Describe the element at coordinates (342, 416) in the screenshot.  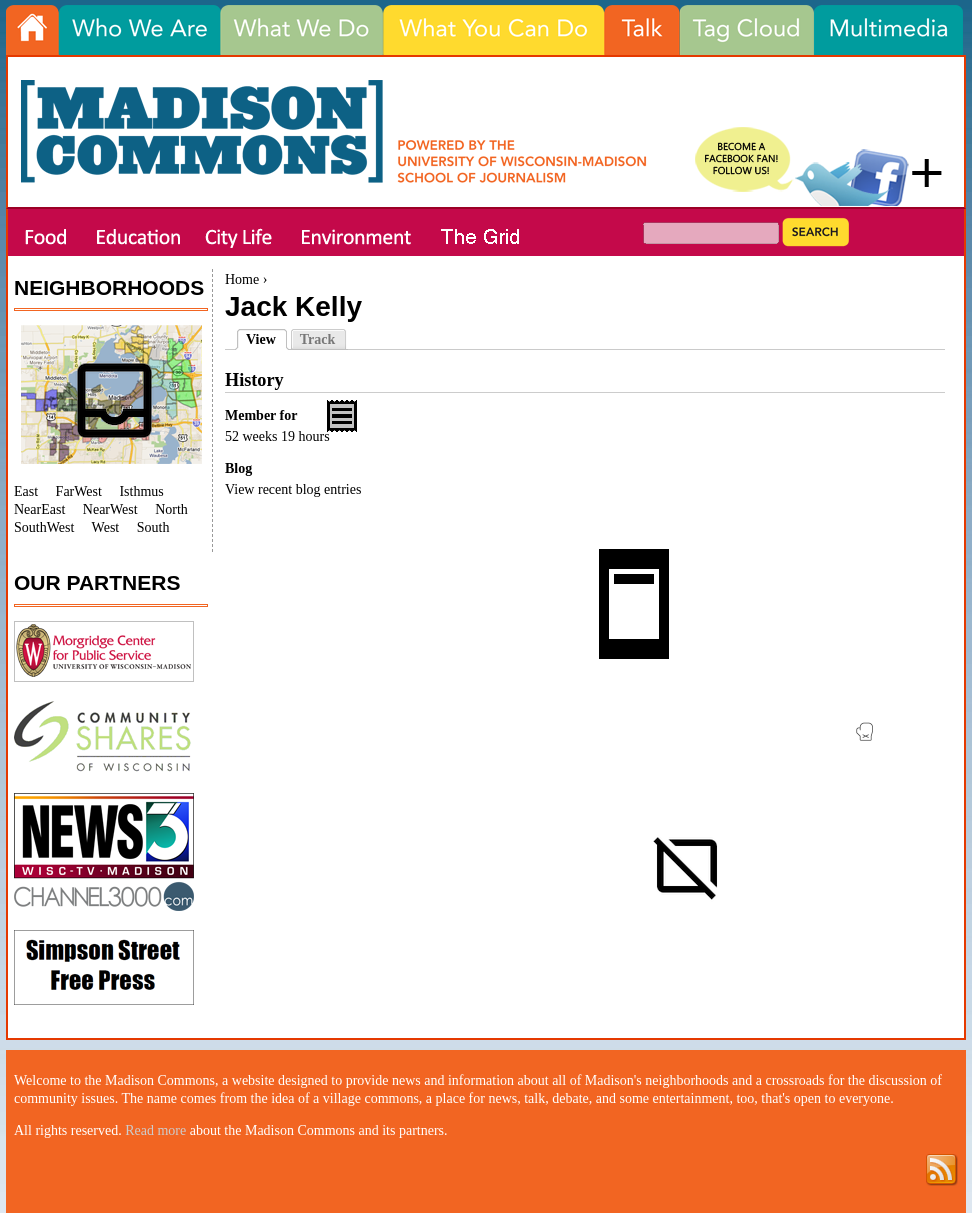
I see `view purchase receipt or transaction history` at that location.